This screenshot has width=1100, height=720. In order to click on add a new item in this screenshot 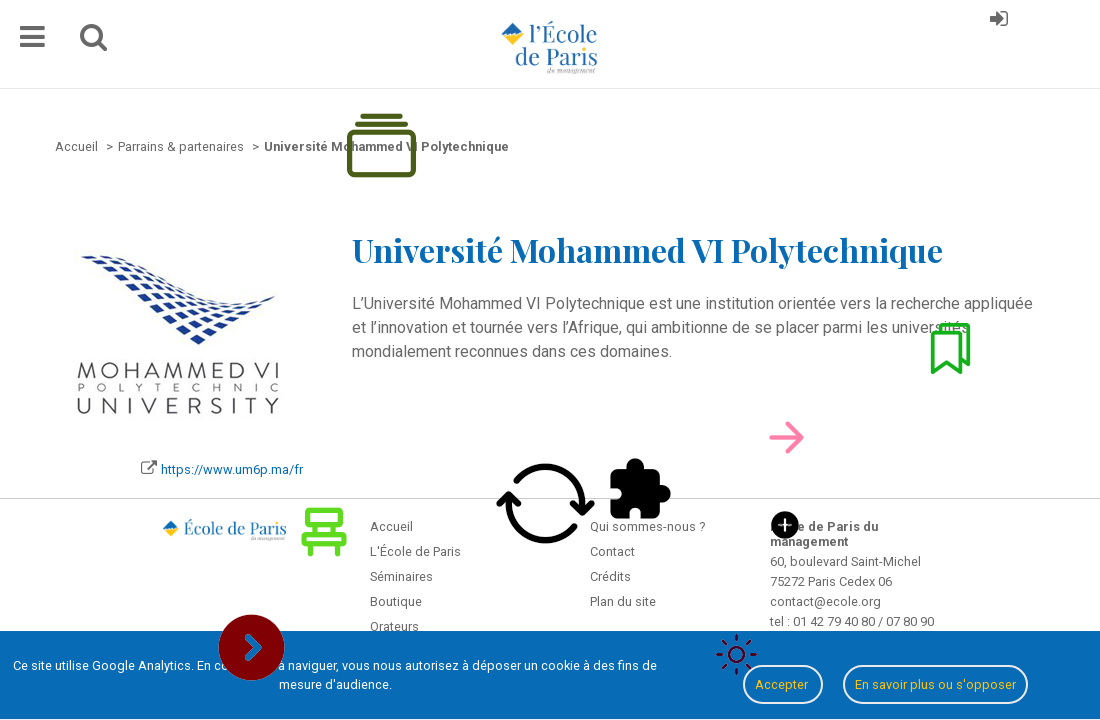, I will do `click(785, 525)`.